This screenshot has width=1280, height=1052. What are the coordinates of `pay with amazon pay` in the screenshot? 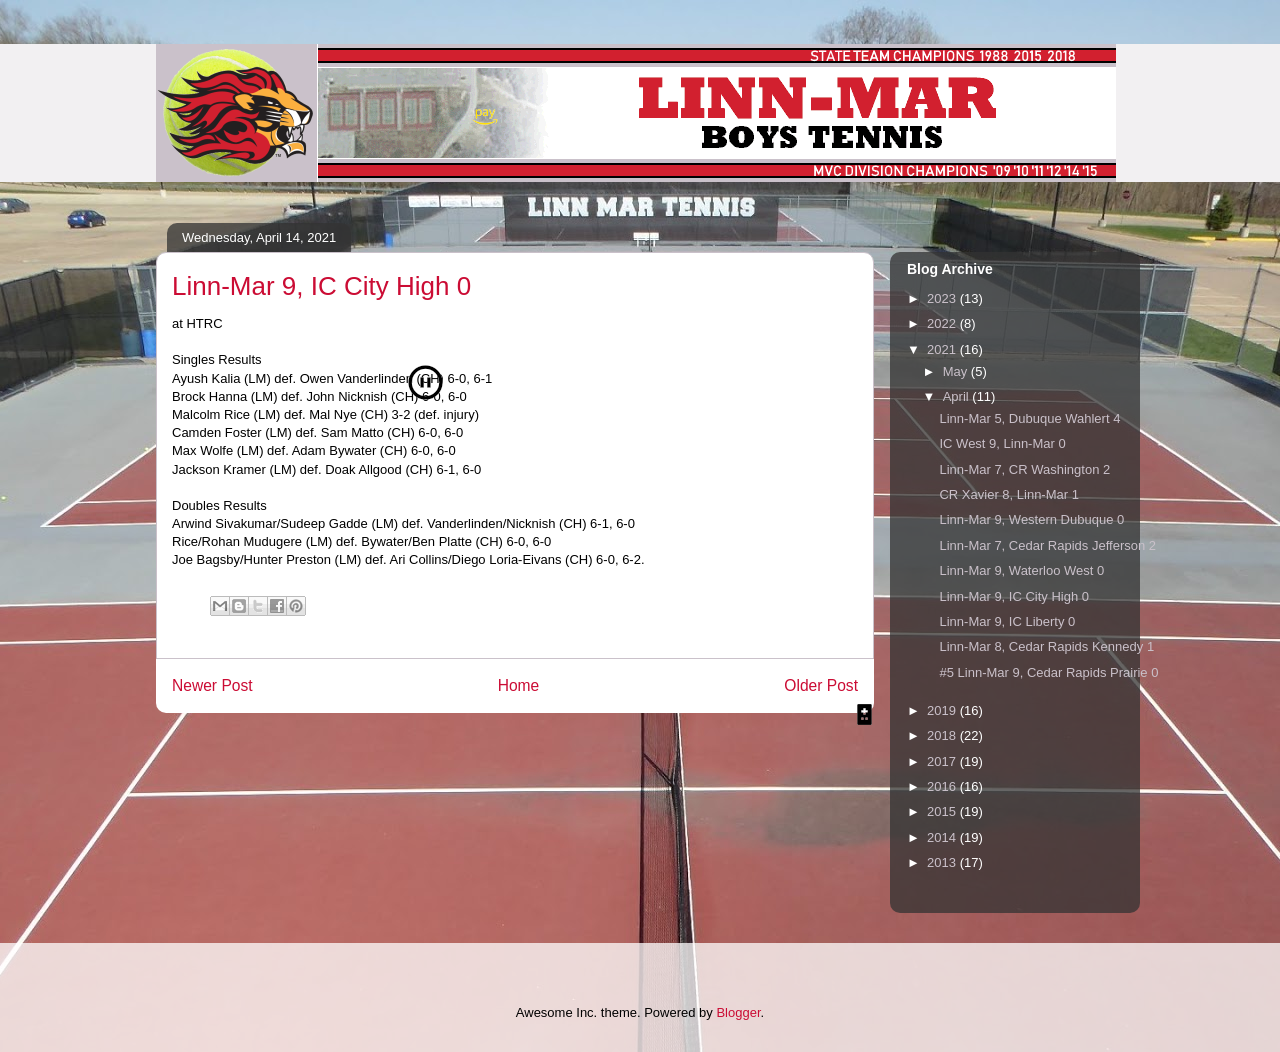 It's located at (485, 117).